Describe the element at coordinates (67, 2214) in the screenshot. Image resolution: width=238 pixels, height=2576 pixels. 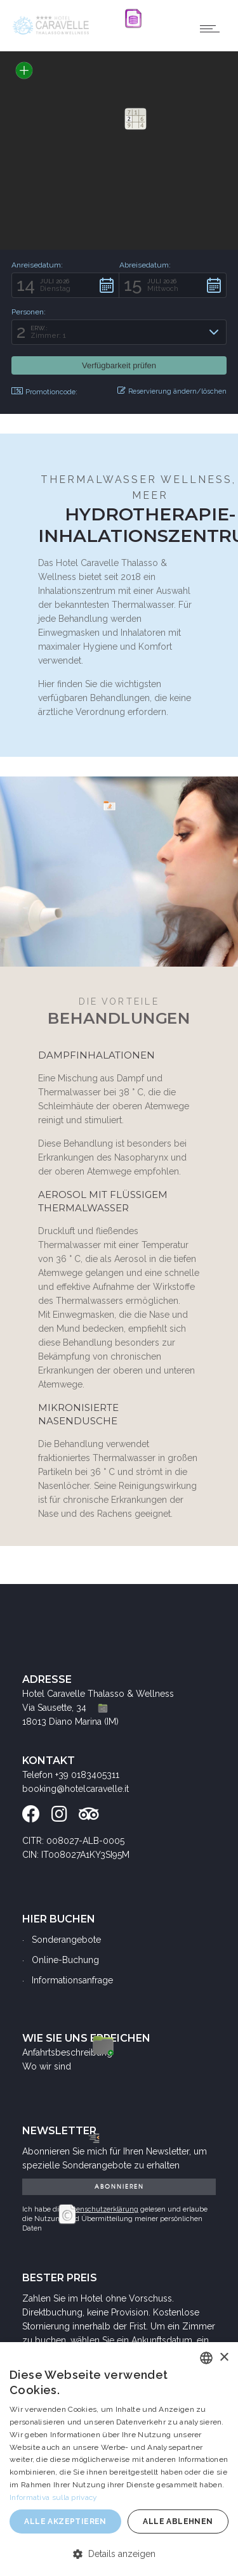
I see `indicates a file with copyright protection` at that location.